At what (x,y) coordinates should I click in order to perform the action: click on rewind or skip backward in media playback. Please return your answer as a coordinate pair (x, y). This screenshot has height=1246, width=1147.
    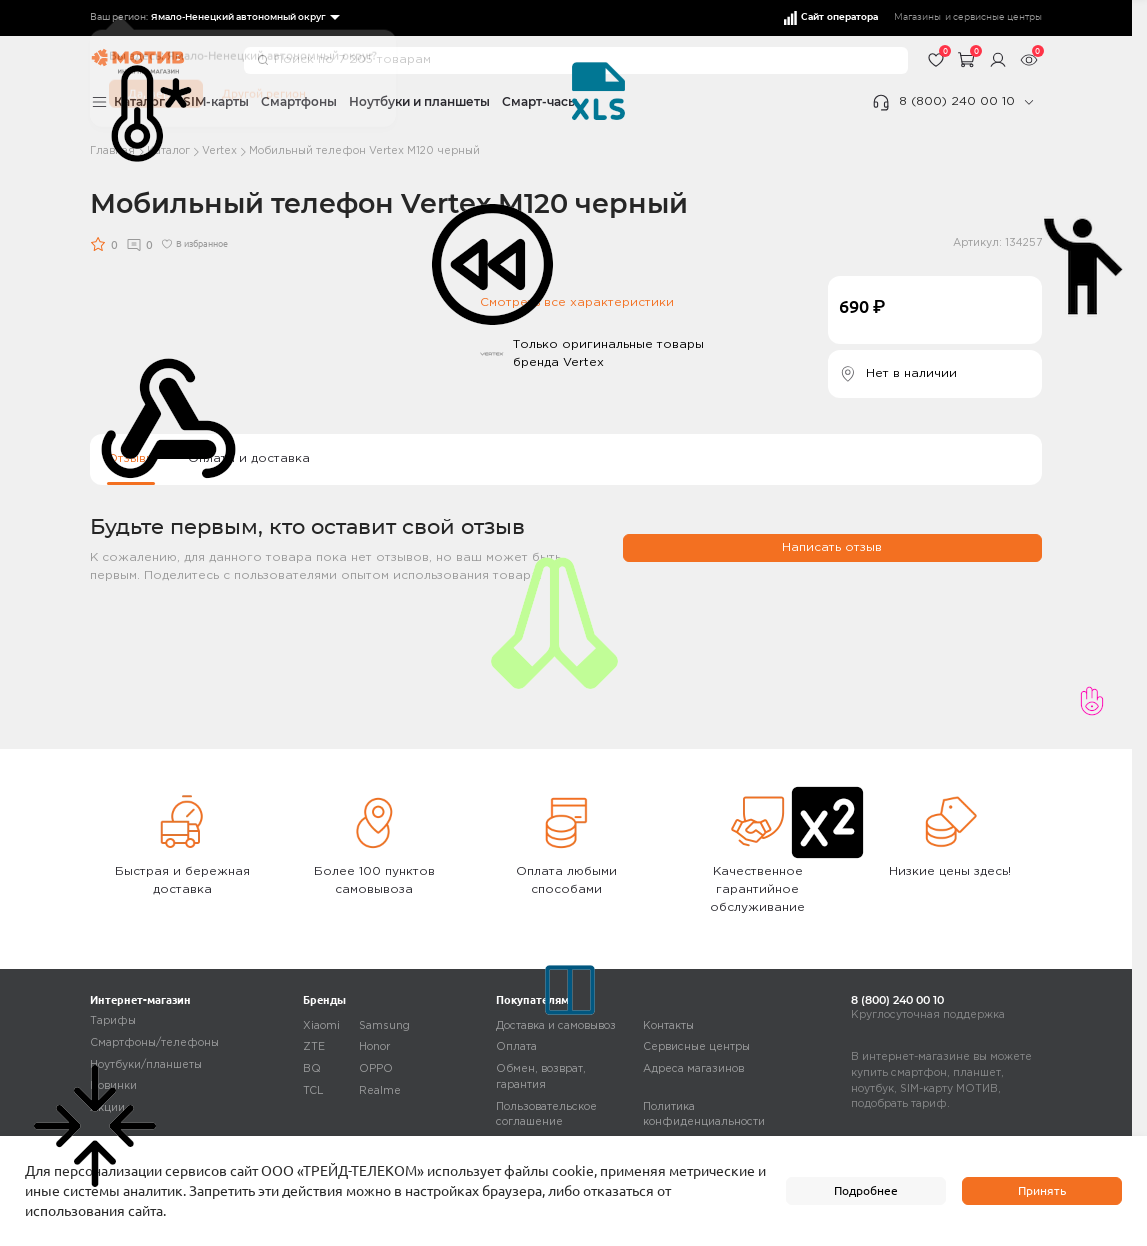
    Looking at the image, I should click on (492, 264).